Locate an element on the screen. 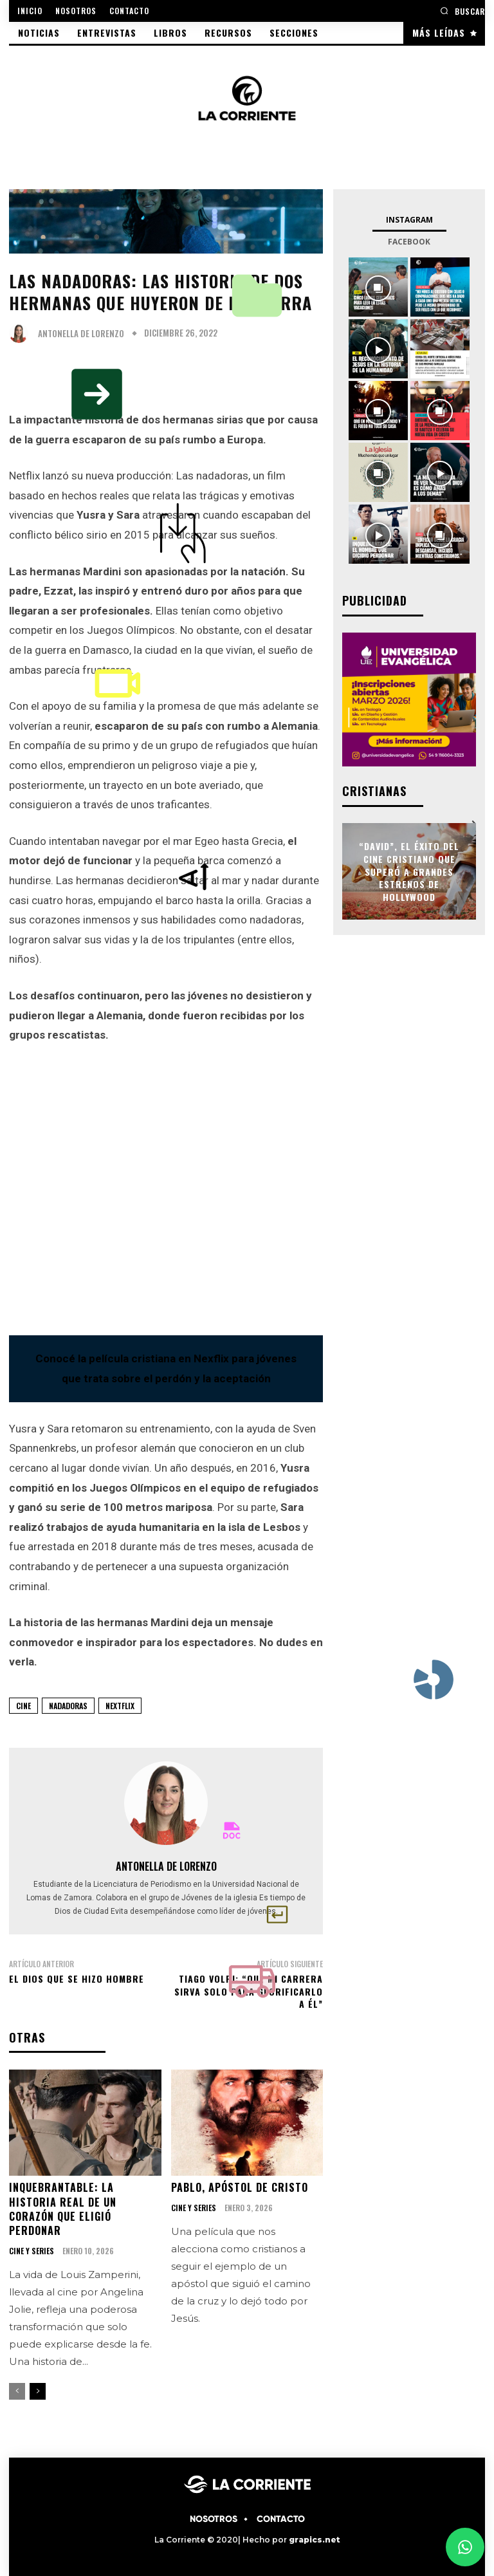 The image size is (494, 2576). rotate text orientation upward is located at coordinates (194, 876).